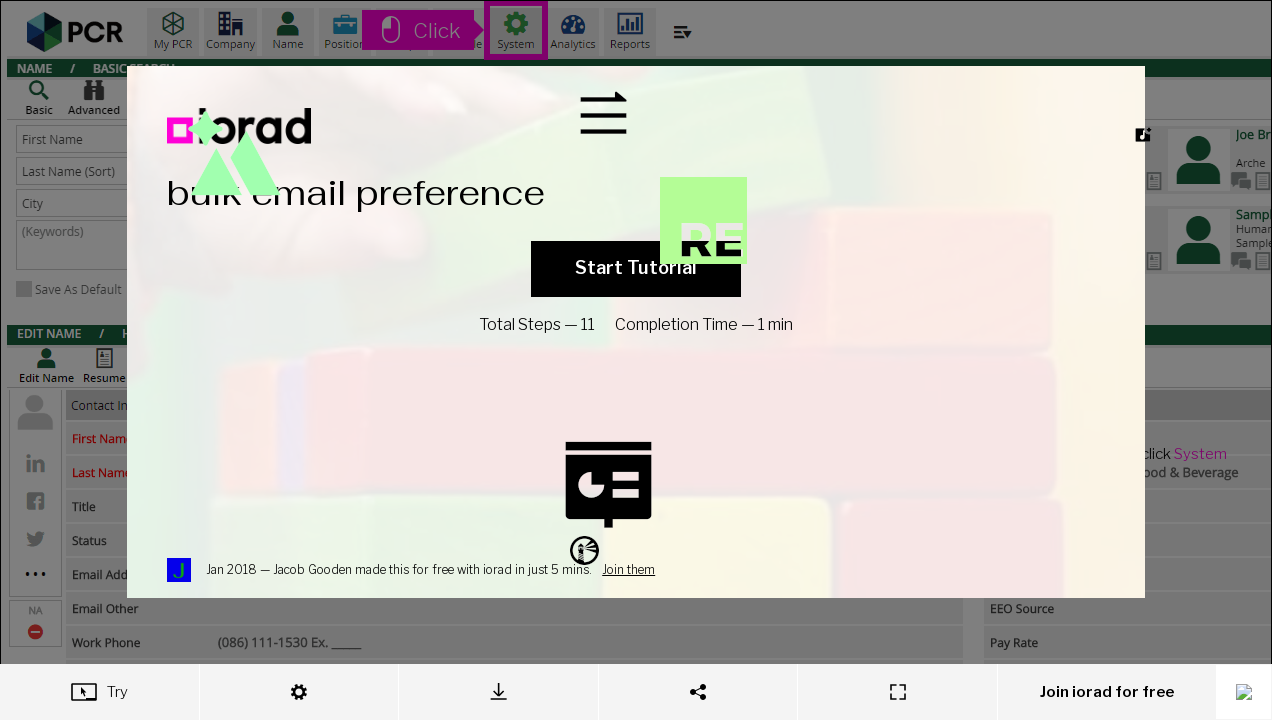  What do you see at coordinates (233, 156) in the screenshot?
I see `generate AI-enhanced landscape images` at bounding box center [233, 156].